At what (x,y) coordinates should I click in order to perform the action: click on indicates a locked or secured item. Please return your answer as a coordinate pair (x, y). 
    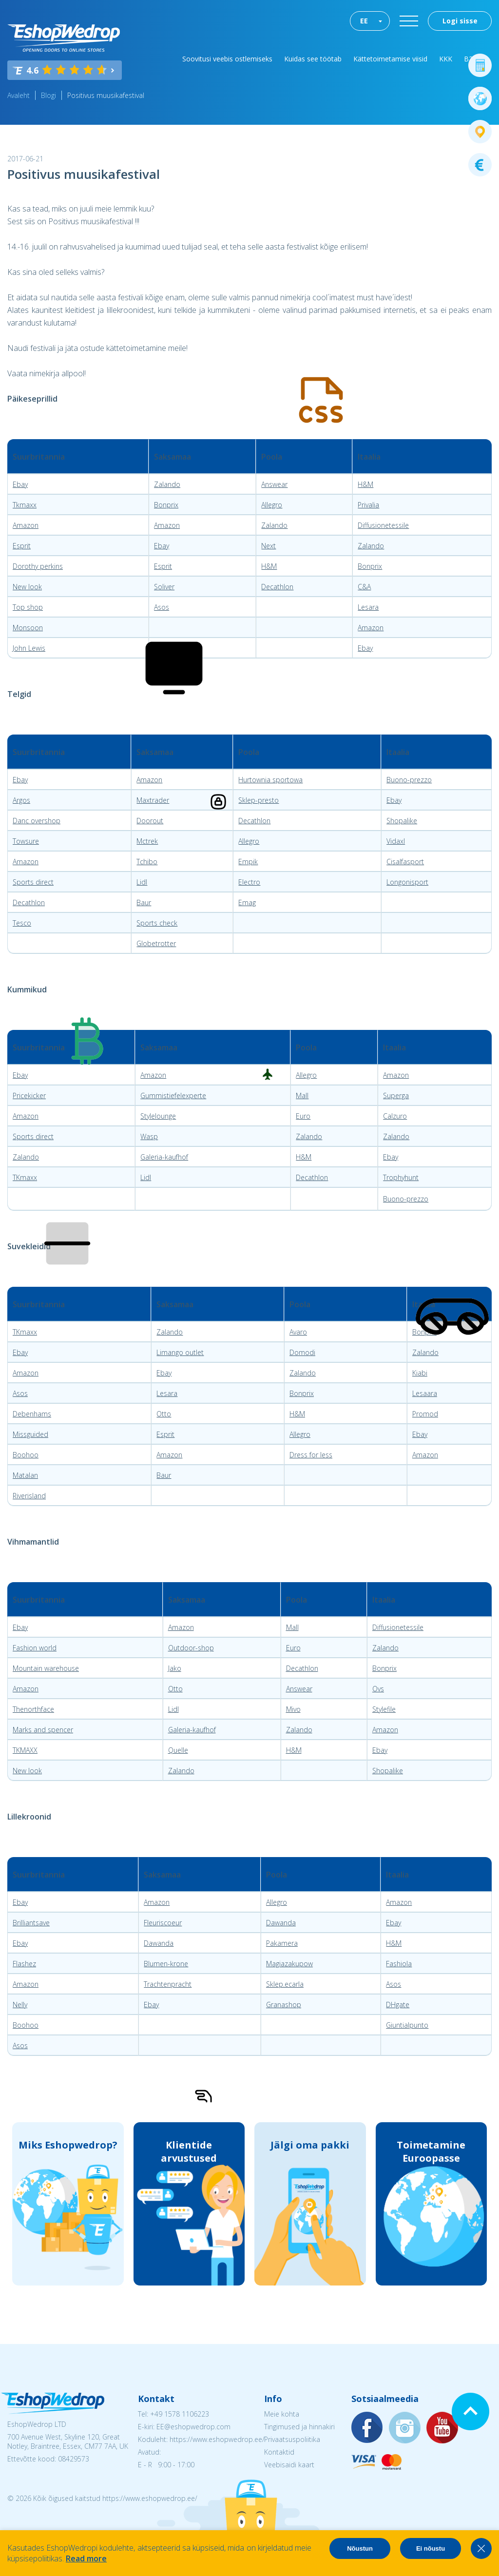
    Looking at the image, I should click on (218, 802).